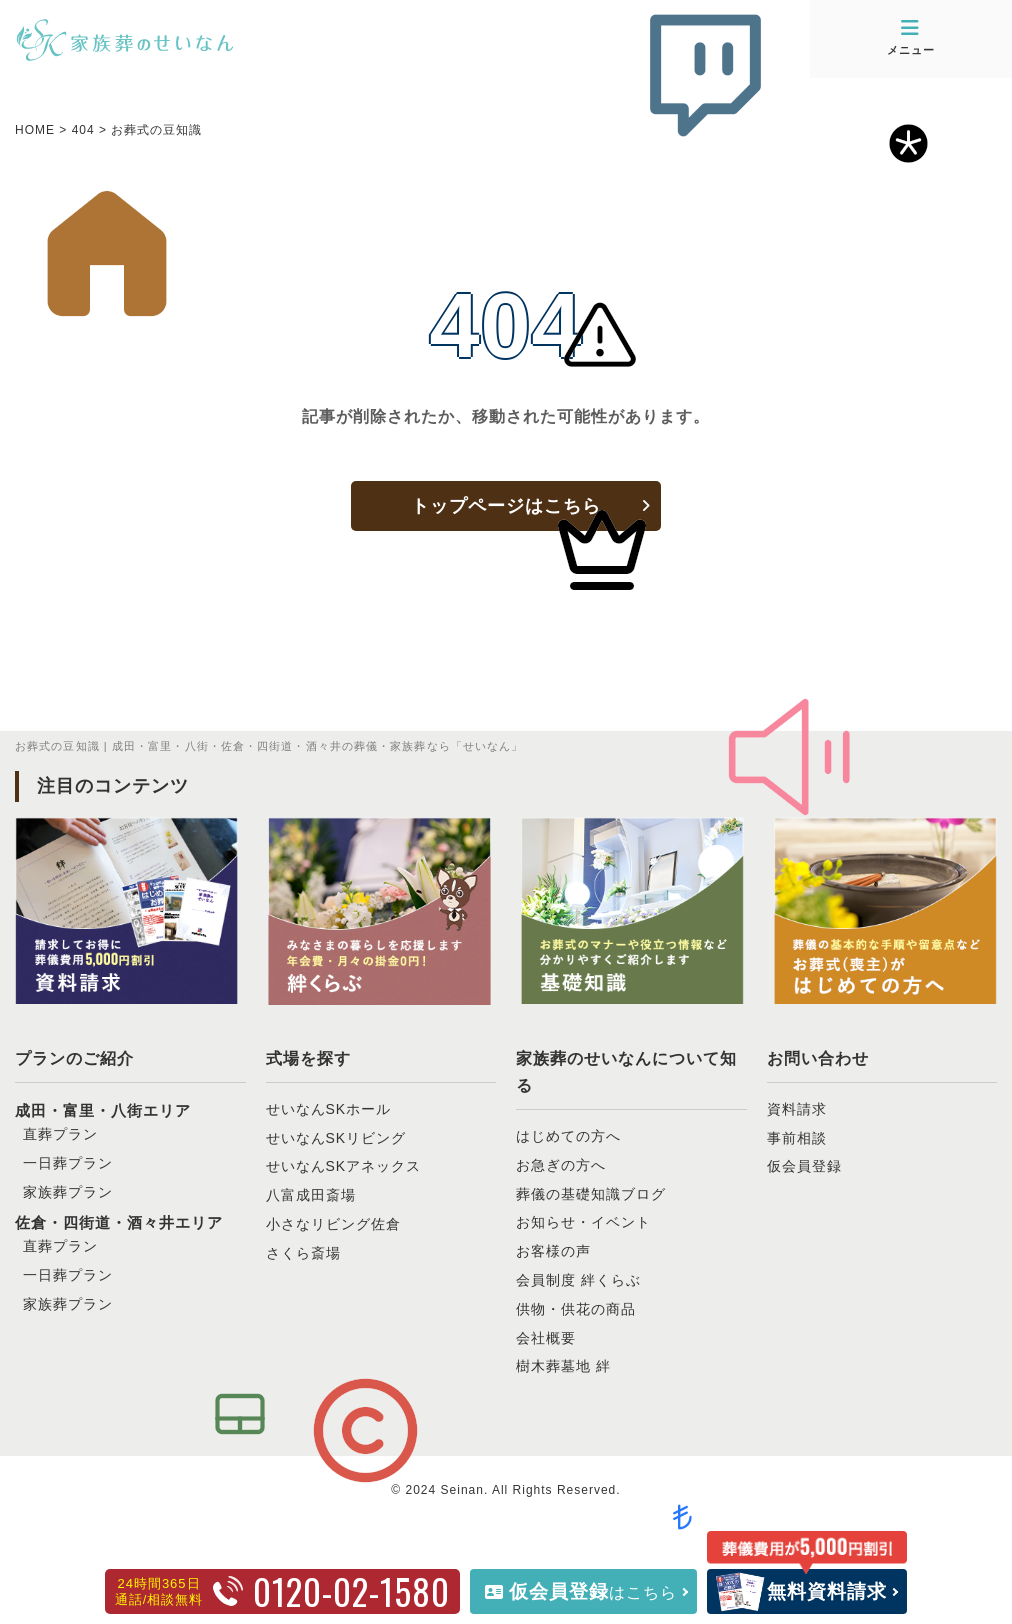 This screenshot has width=1012, height=1624. I want to click on view or select Turkish lira currency, so click(683, 1517).